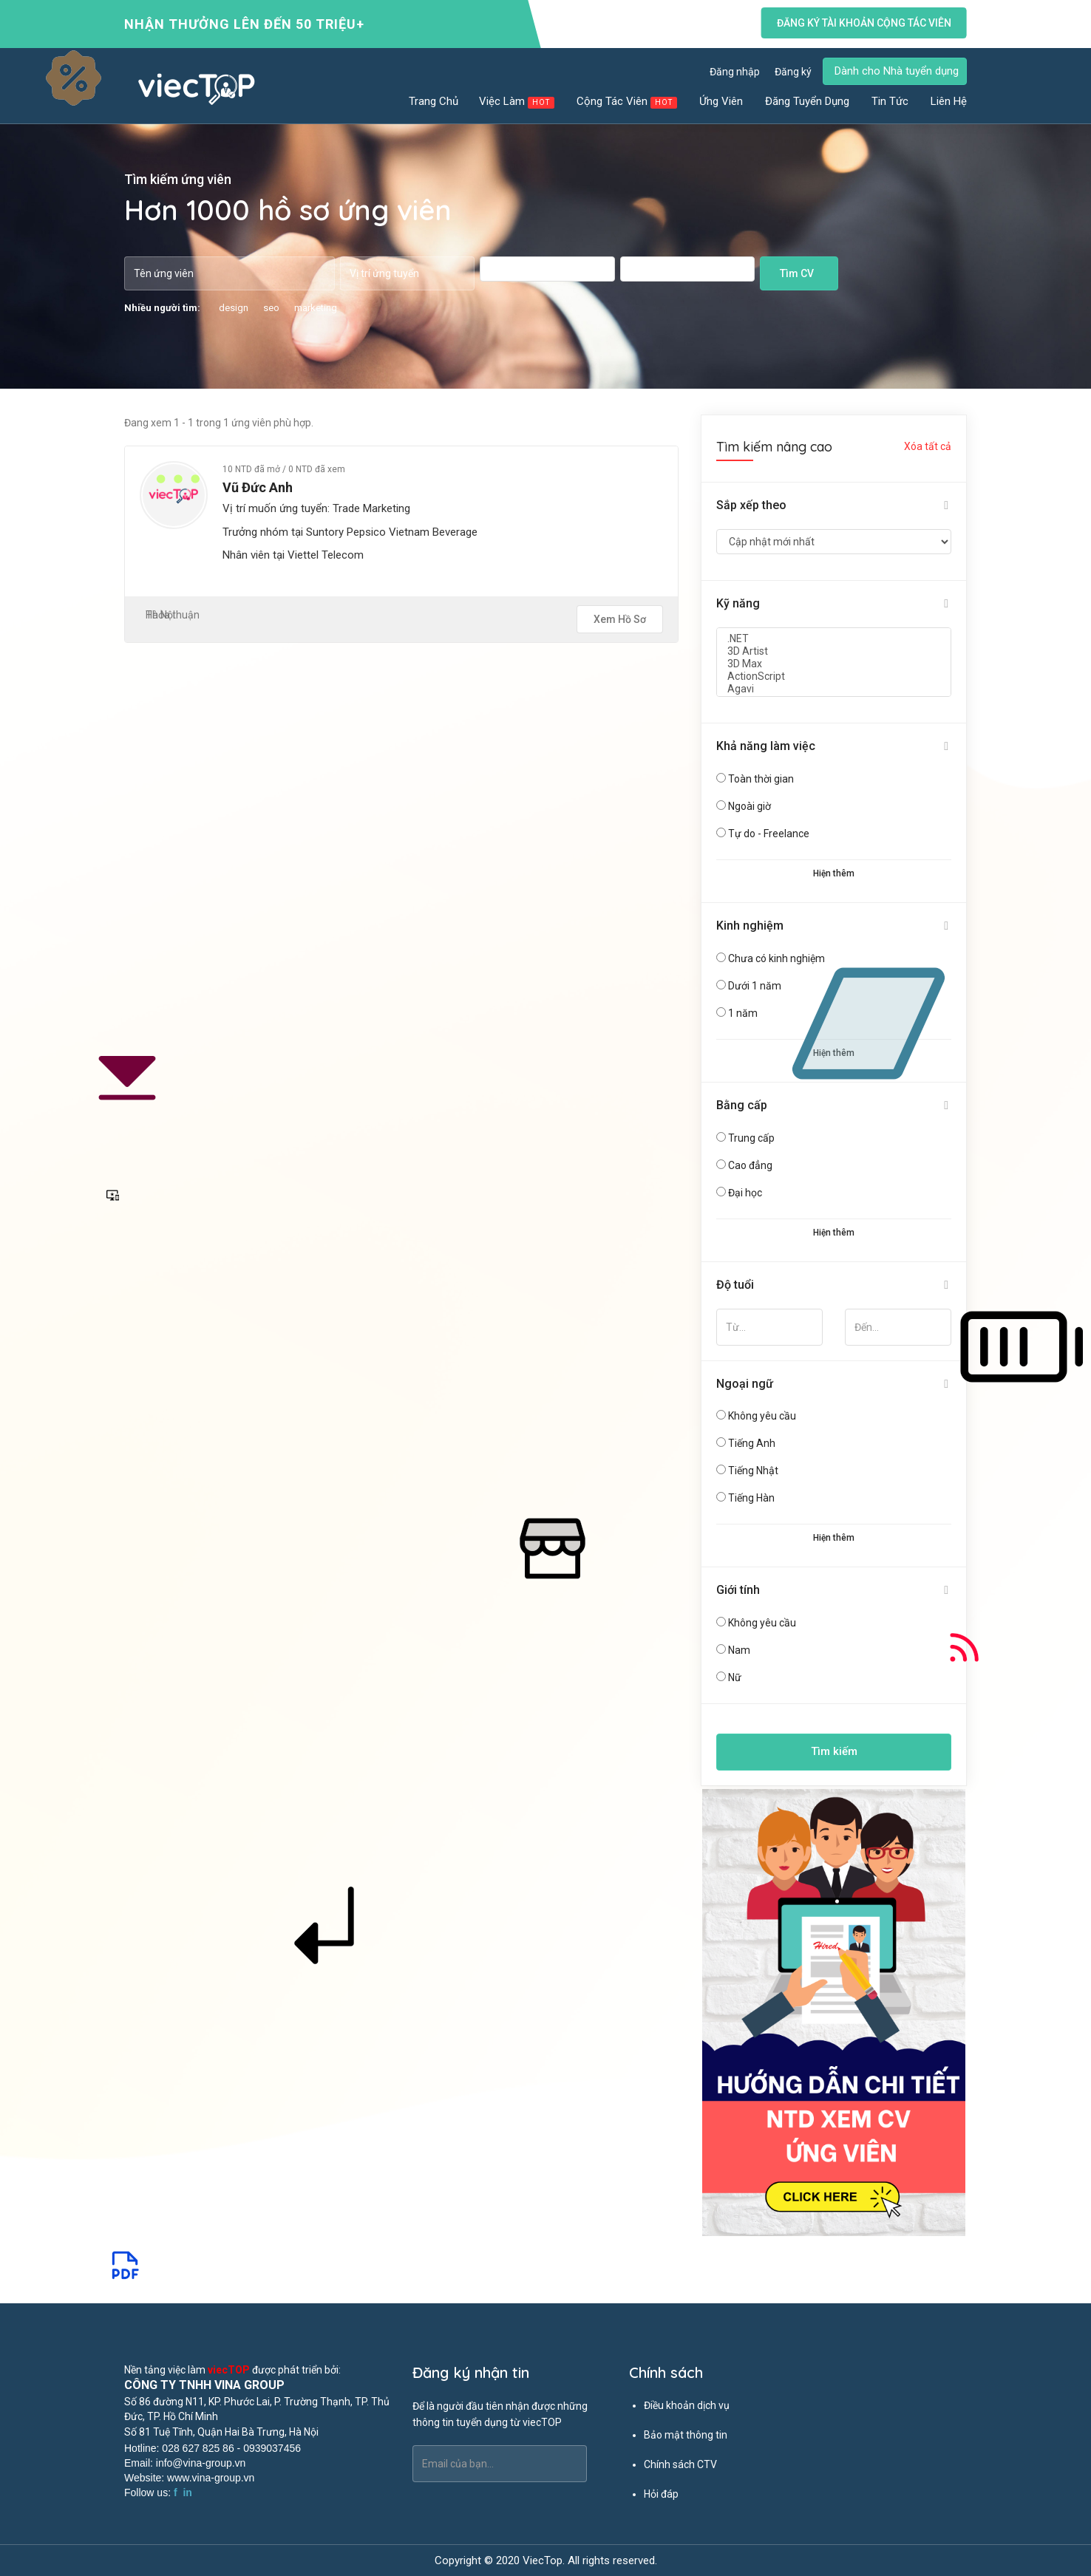  Describe the element at coordinates (73, 78) in the screenshot. I see `view available discounts or promotions` at that location.